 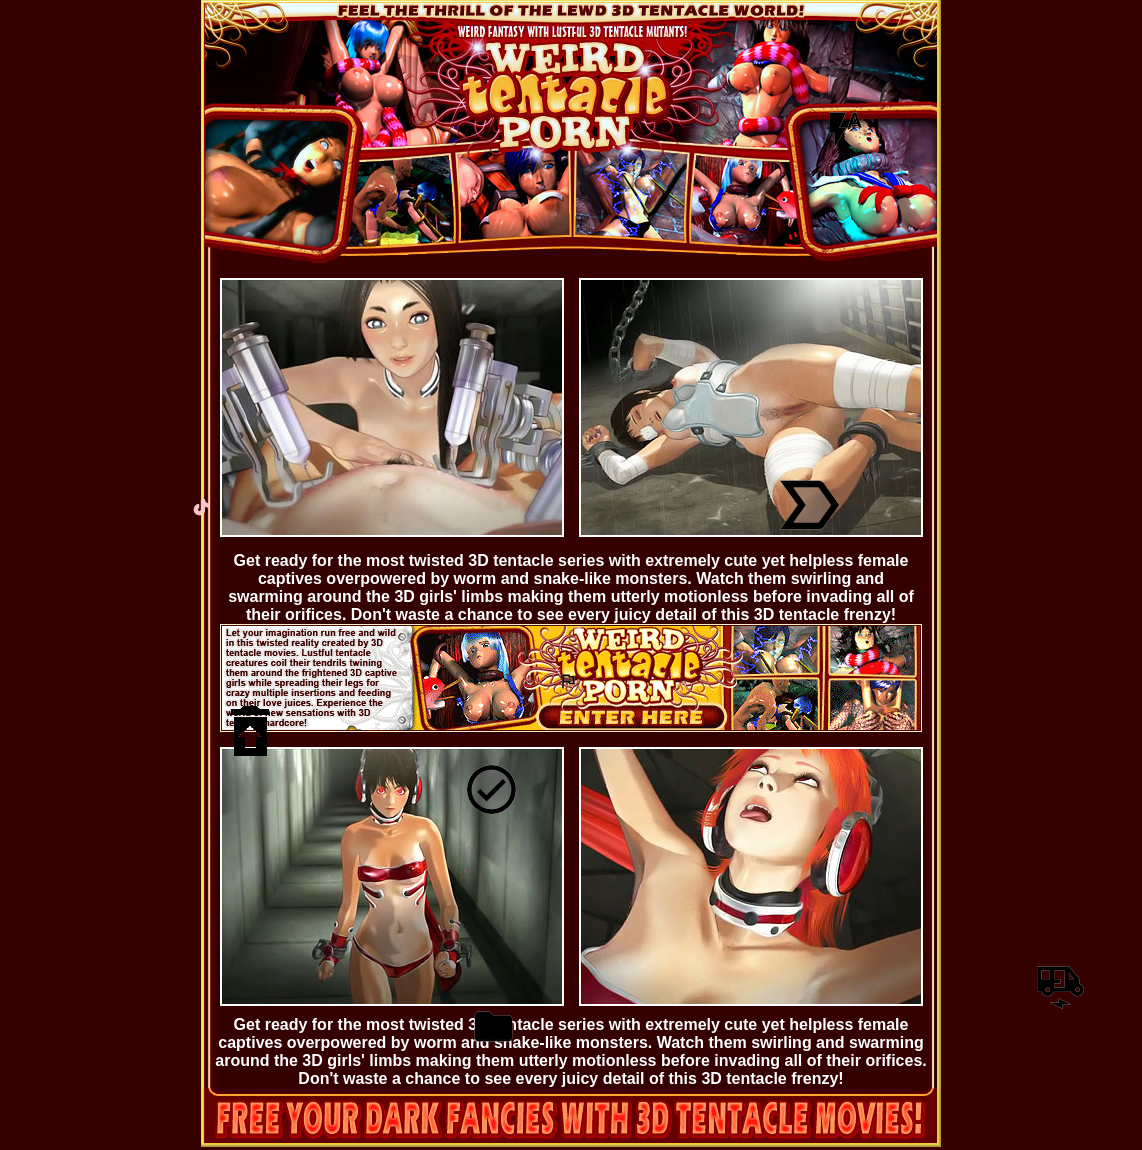 What do you see at coordinates (1060, 985) in the screenshot?
I see `select electric rickshaw as transport option` at bounding box center [1060, 985].